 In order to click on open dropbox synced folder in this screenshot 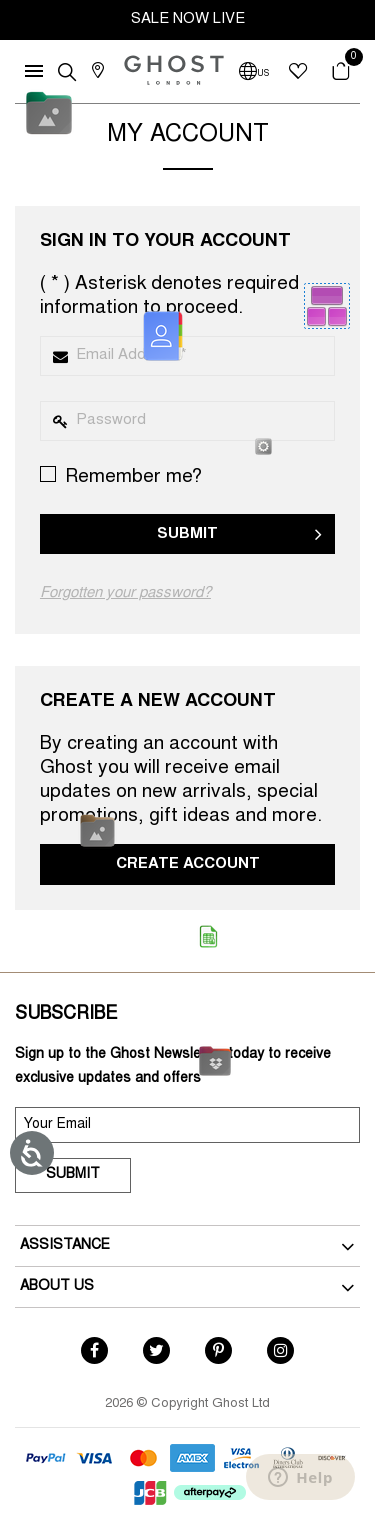, I will do `click(215, 1061)`.